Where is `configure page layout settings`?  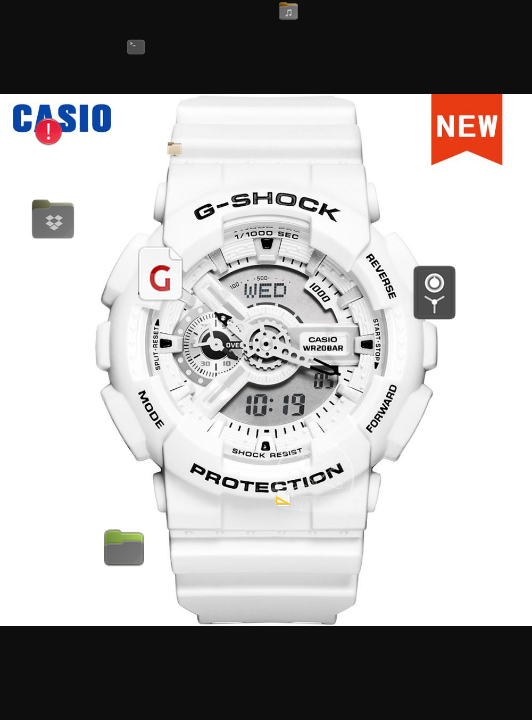 configure page layout settings is located at coordinates (283, 498).